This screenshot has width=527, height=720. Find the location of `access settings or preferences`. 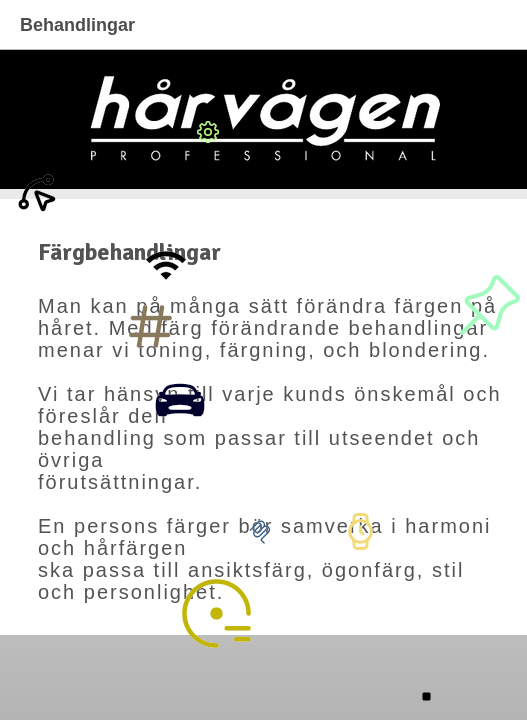

access settings or preferences is located at coordinates (208, 132).